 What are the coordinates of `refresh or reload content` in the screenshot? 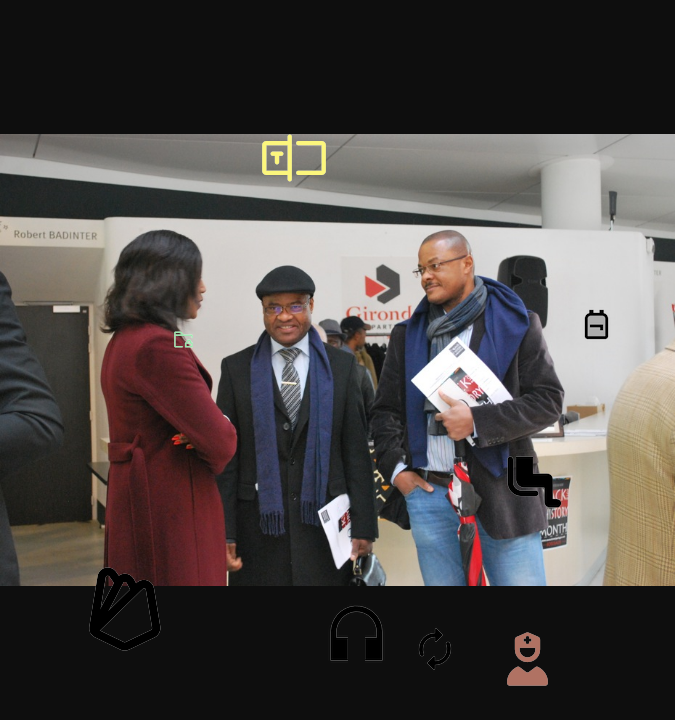 It's located at (435, 649).